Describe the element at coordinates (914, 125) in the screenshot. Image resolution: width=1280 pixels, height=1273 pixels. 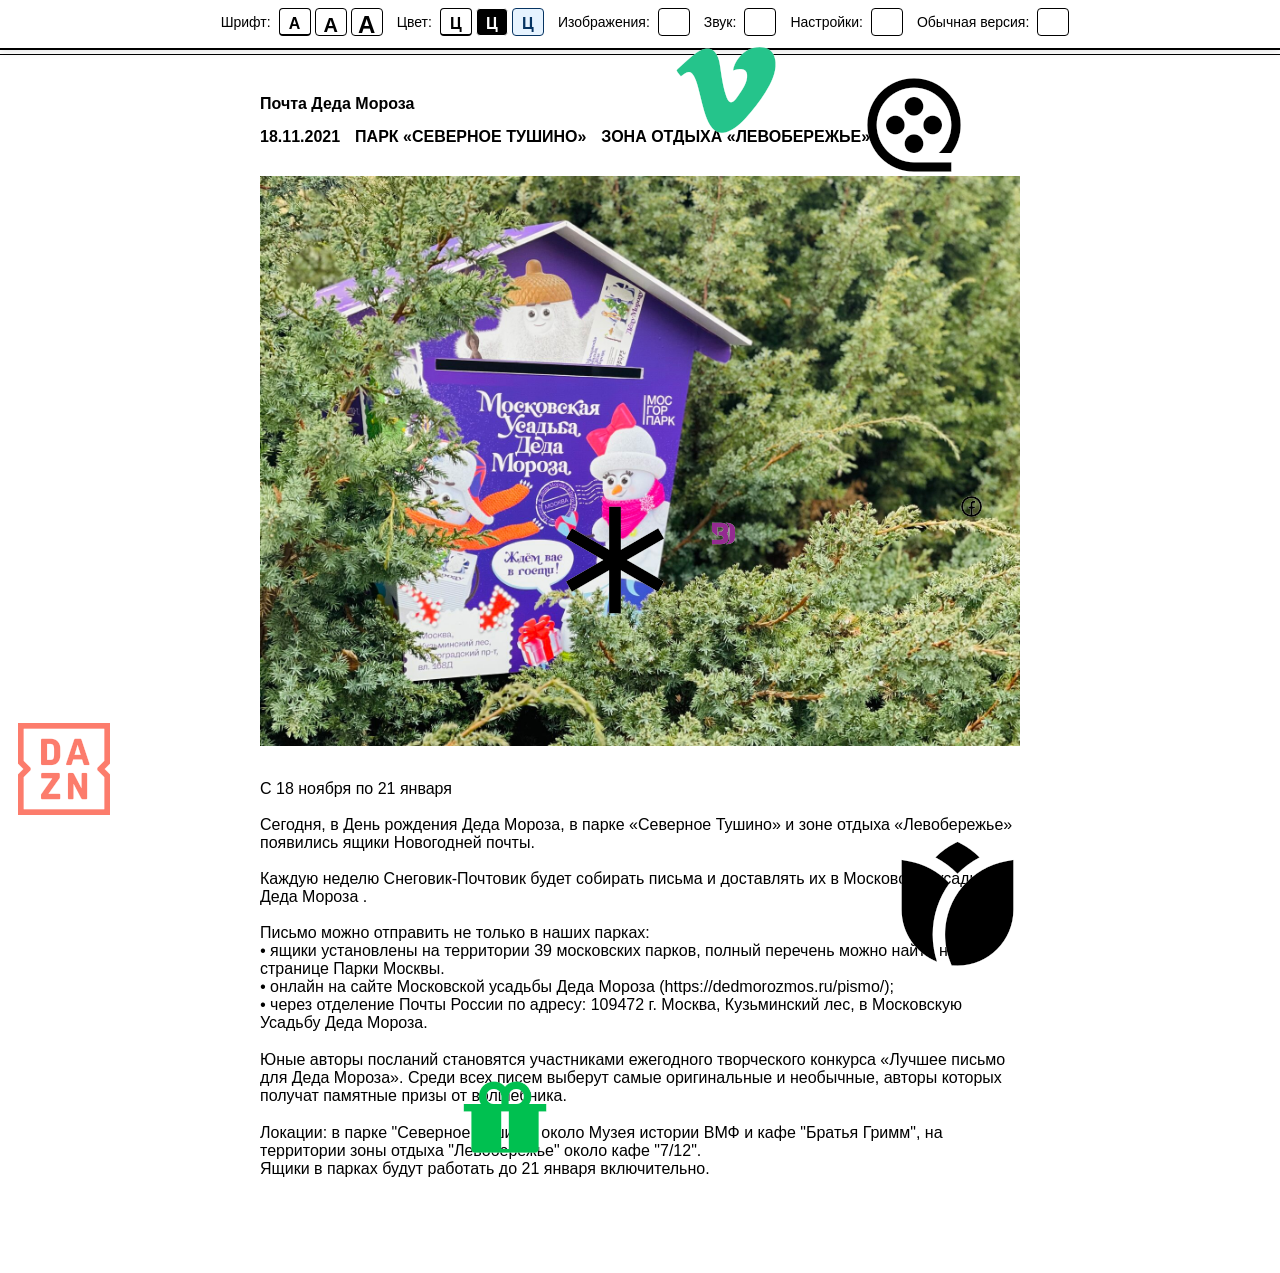
I see `browse movies or video content` at that location.